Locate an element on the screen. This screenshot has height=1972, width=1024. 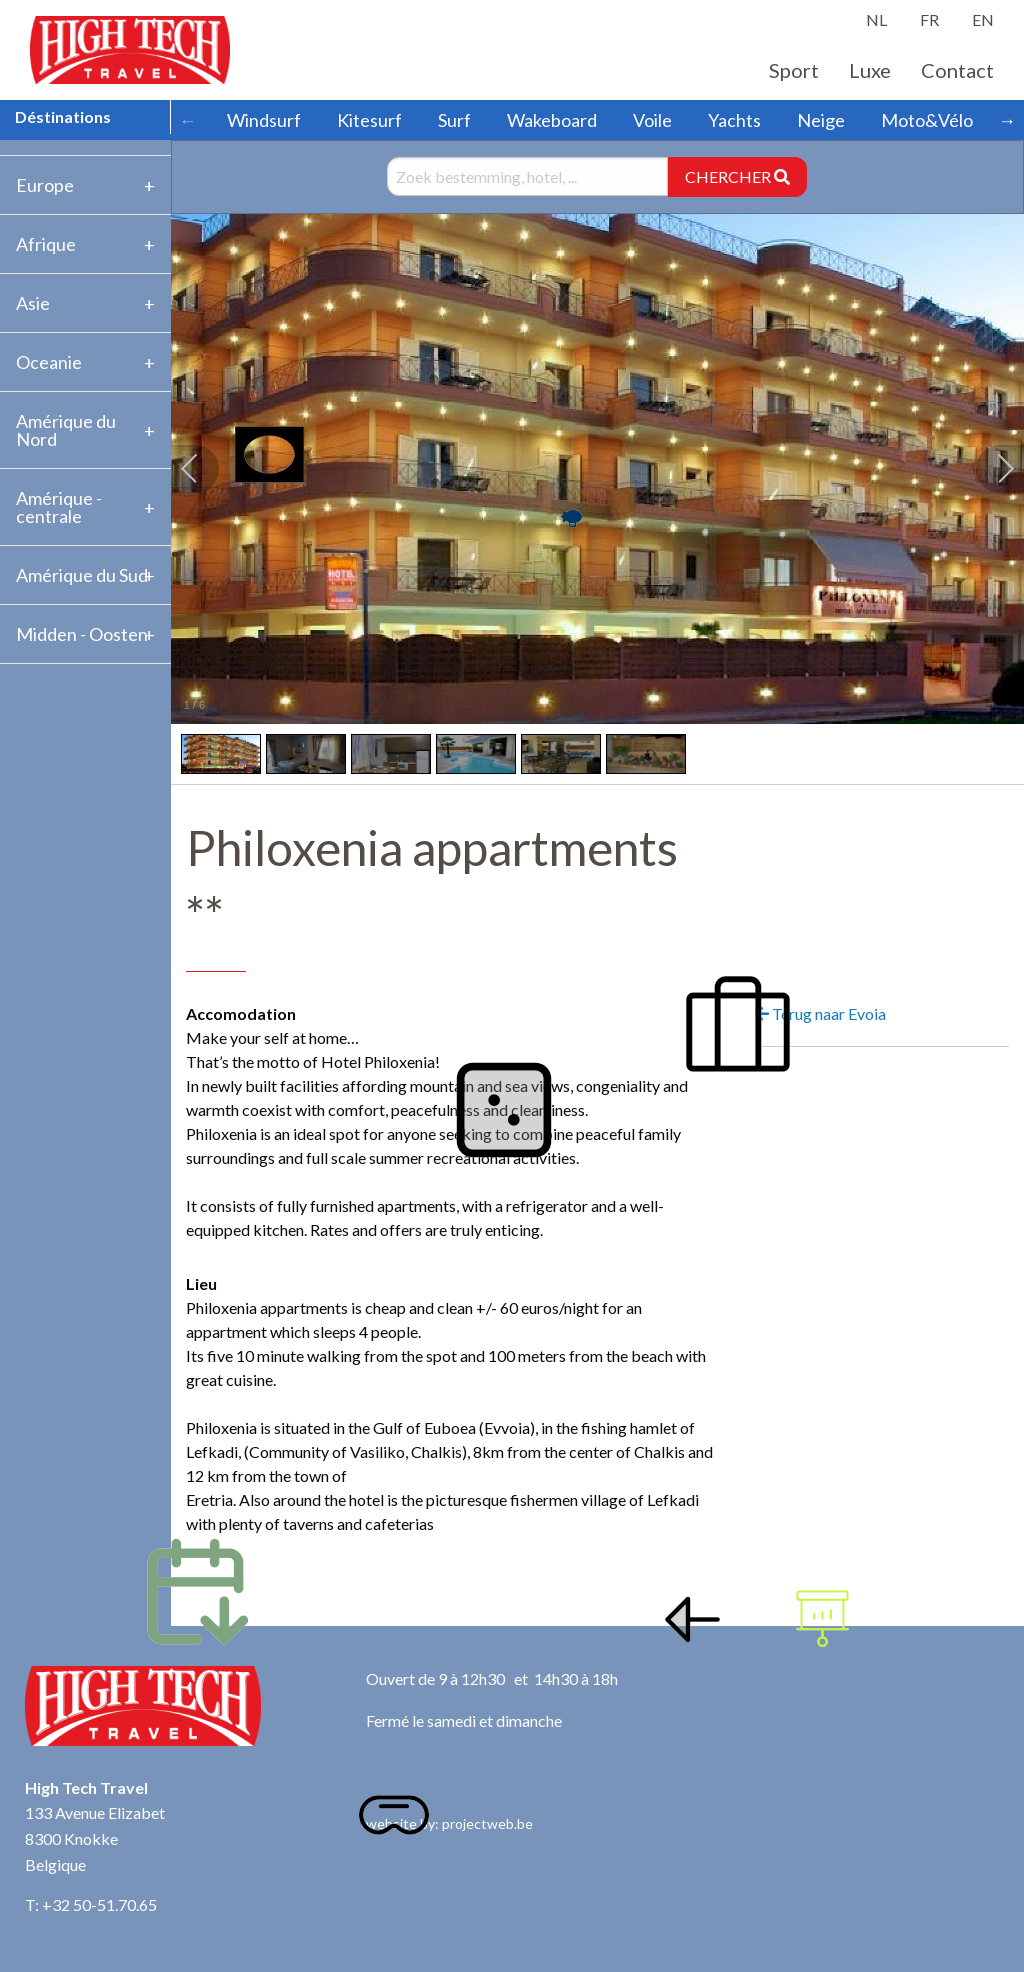
go back to previous screen is located at coordinates (692, 1619).